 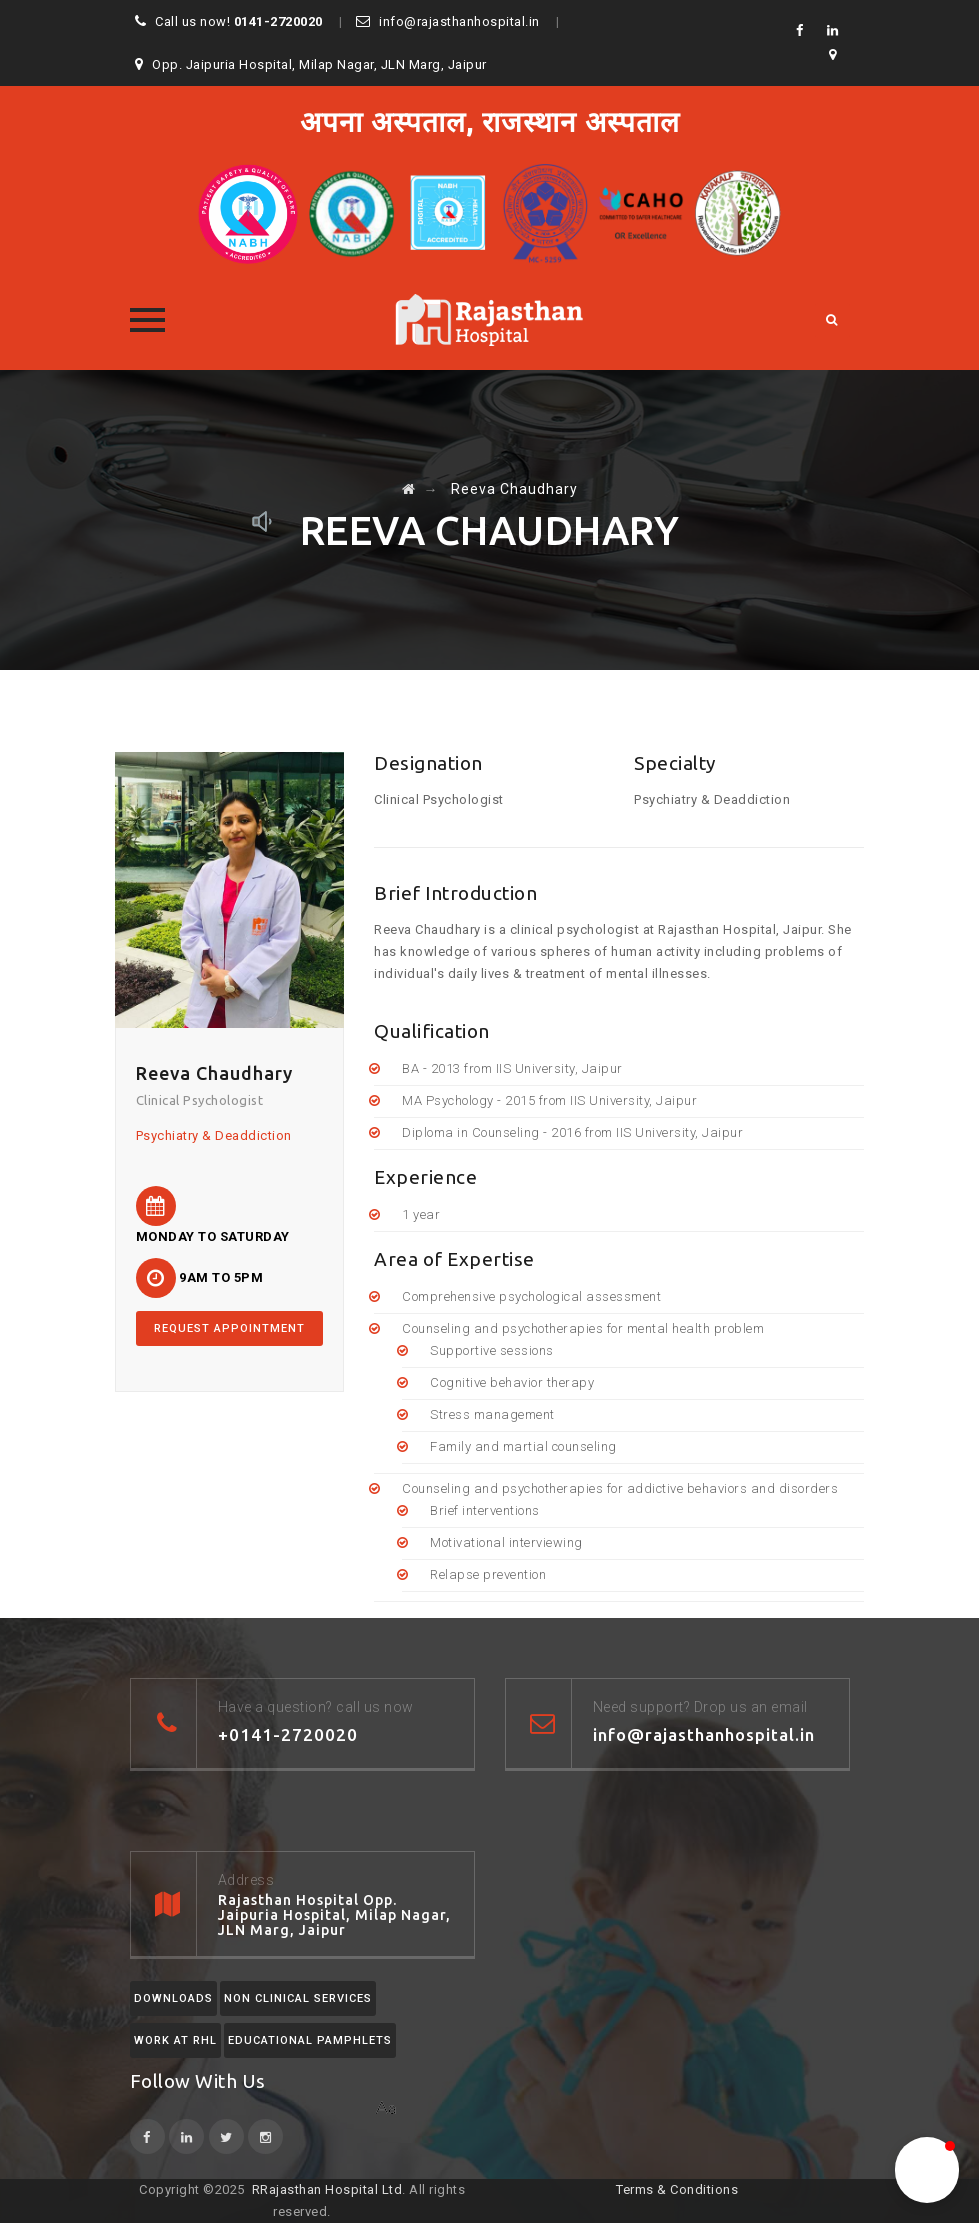 What do you see at coordinates (386, 2108) in the screenshot?
I see `adjust font or text size settings` at bounding box center [386, 2108].